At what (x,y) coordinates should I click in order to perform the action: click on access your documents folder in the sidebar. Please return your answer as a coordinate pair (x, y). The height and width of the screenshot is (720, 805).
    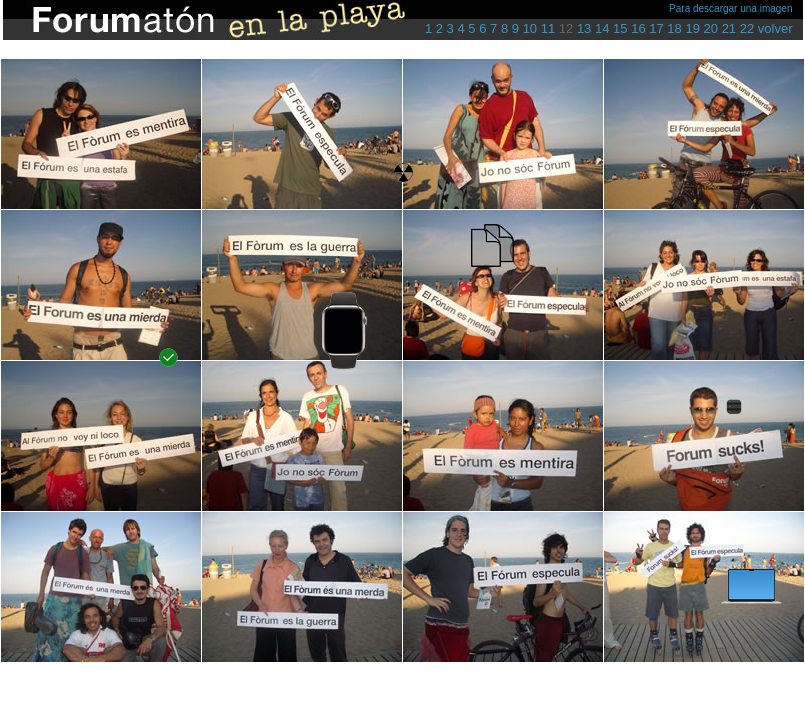
    Looking at the image, I should click on (492, 245).